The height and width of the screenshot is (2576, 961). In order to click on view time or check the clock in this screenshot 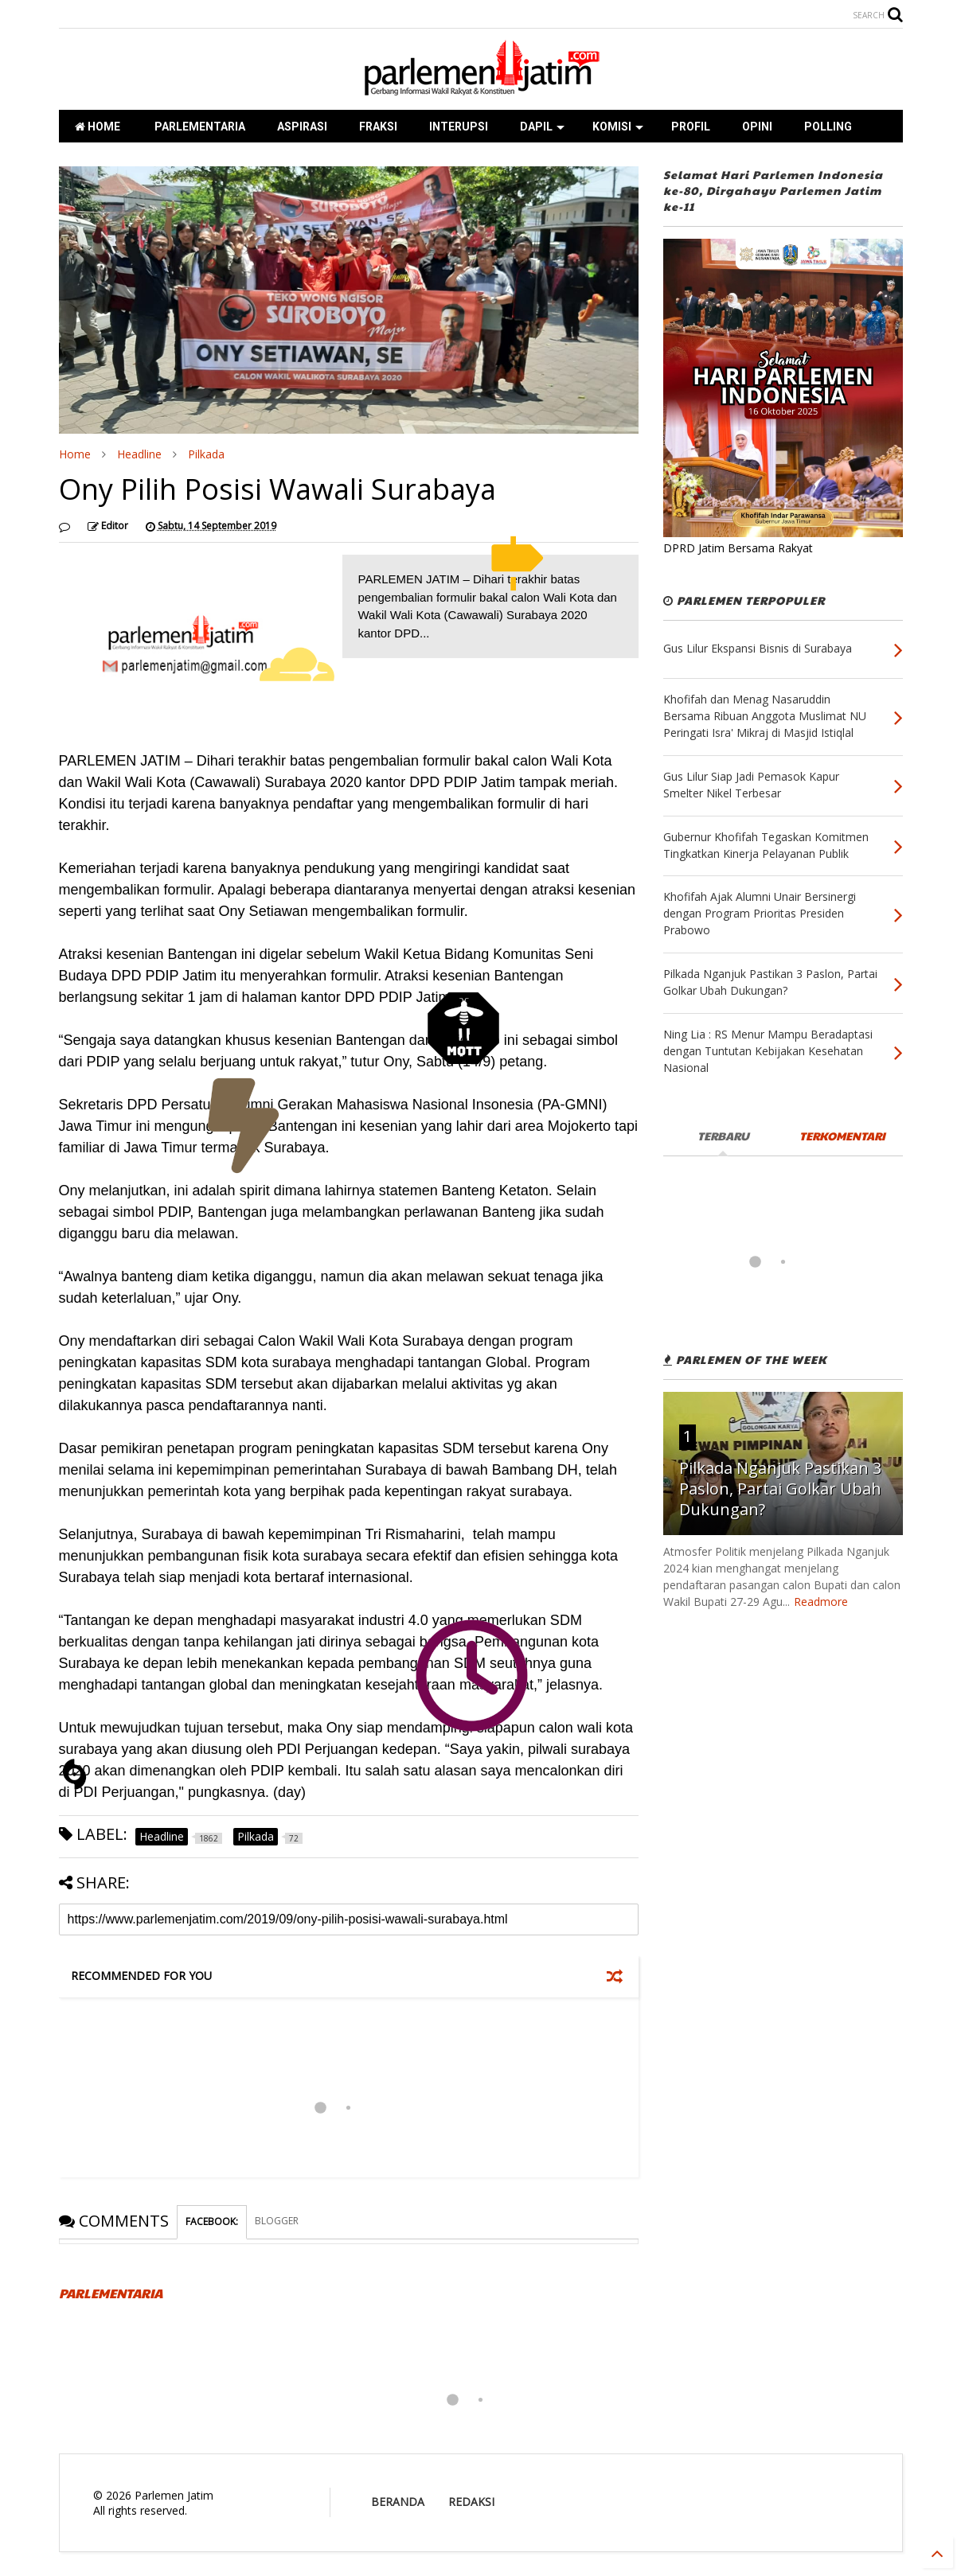, I will do `click(471, 1675)`.